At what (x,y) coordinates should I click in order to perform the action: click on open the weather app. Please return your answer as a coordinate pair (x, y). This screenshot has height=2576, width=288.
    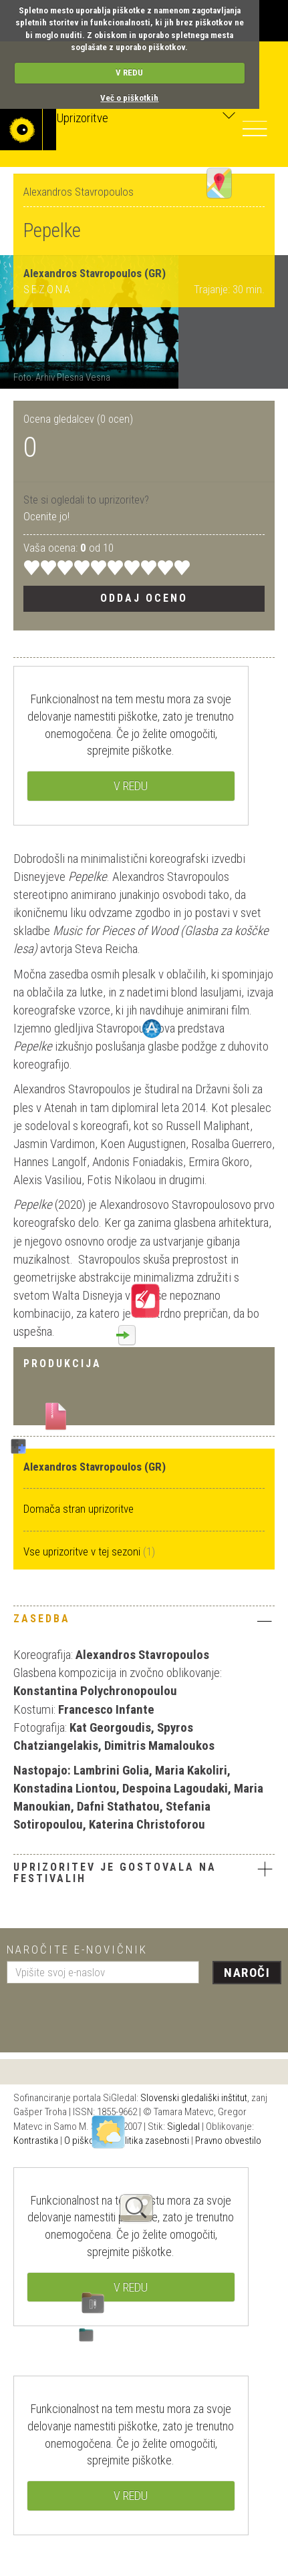
    Looking at the image, I should click on (108, 2132).